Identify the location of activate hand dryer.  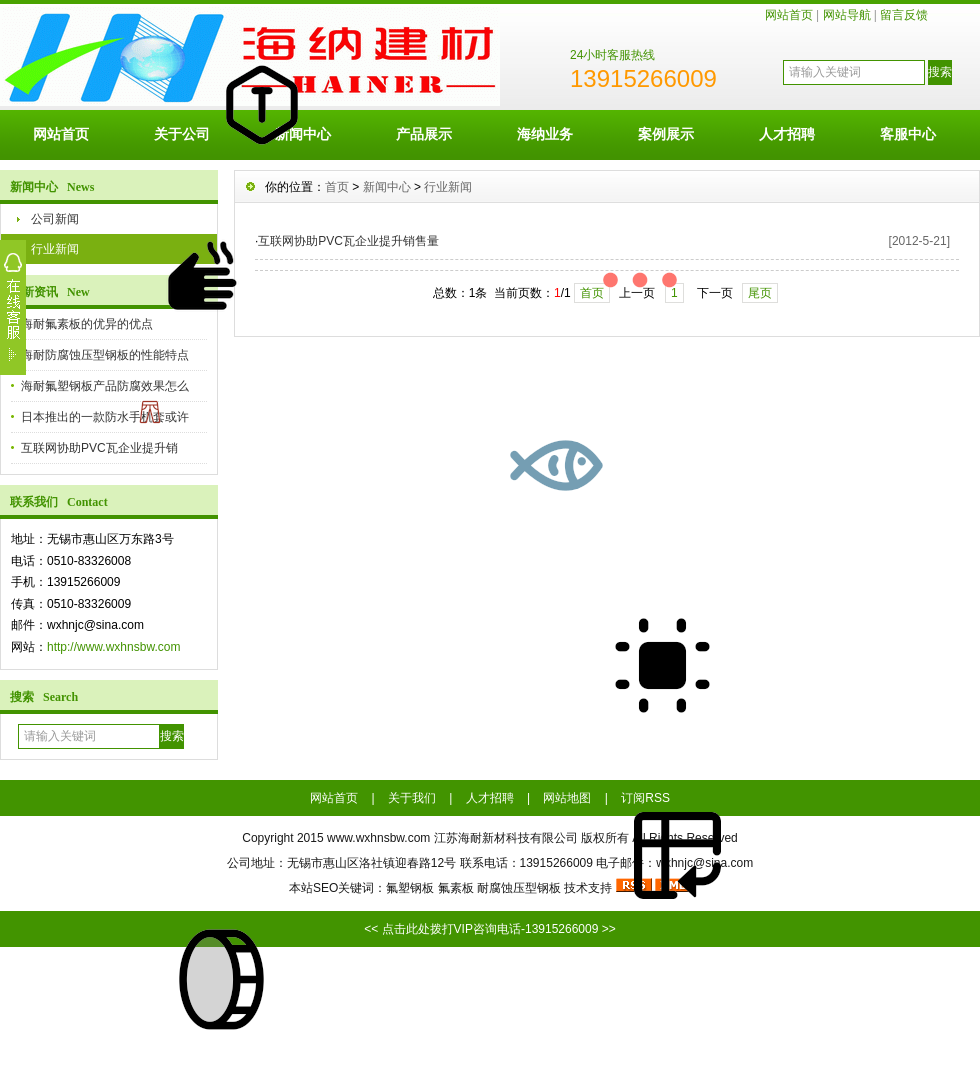
(204, 274).